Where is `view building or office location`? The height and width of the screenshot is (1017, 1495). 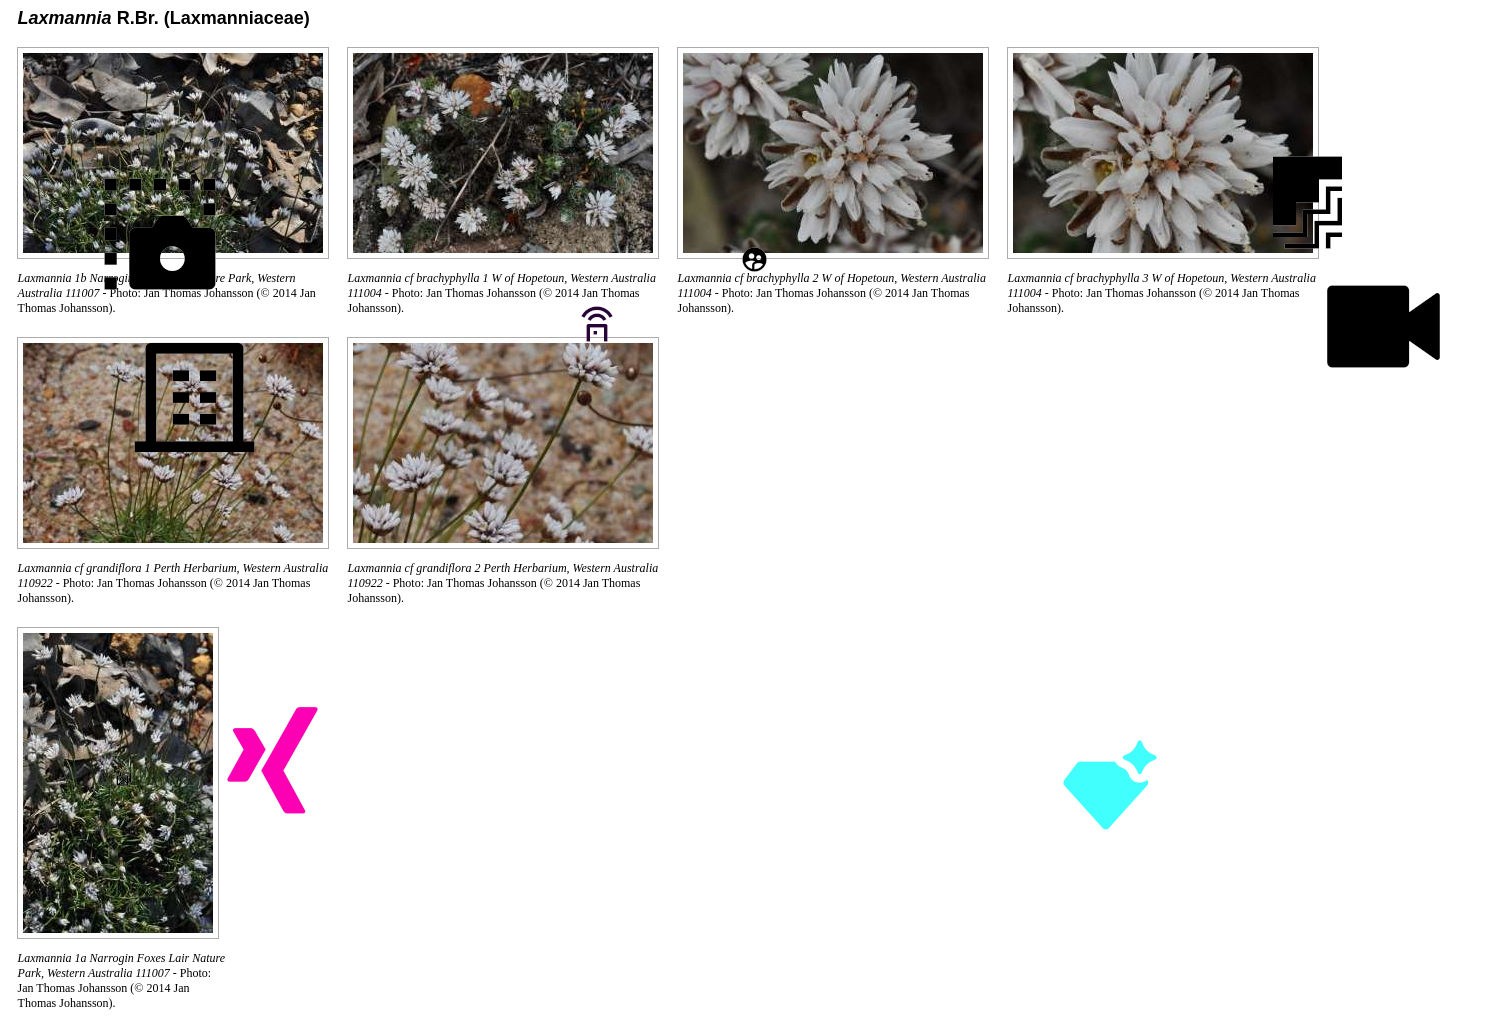 view building or office location is located at coordinates (194, 397).